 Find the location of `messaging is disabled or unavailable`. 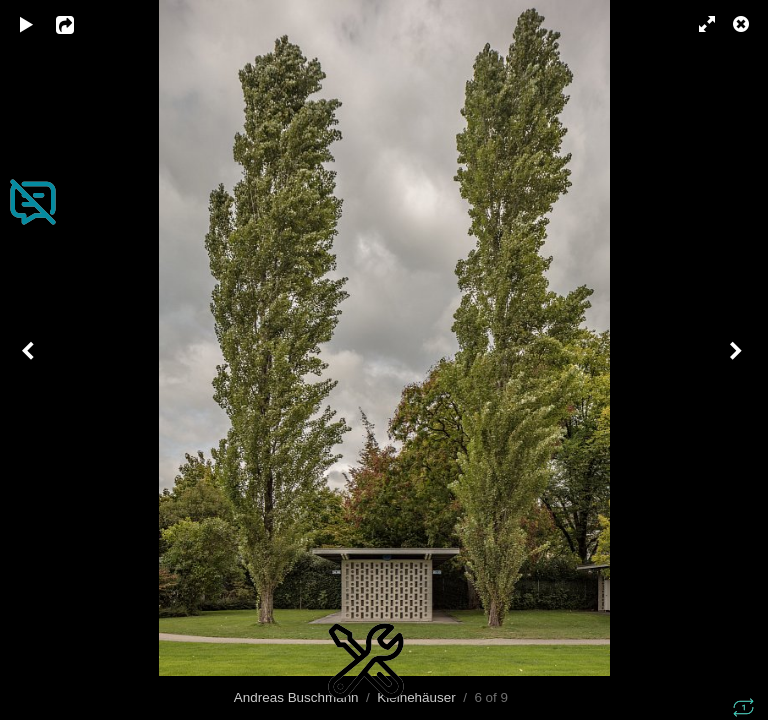

messaging is disabled or unavailable is located at coordinates (33, 202).